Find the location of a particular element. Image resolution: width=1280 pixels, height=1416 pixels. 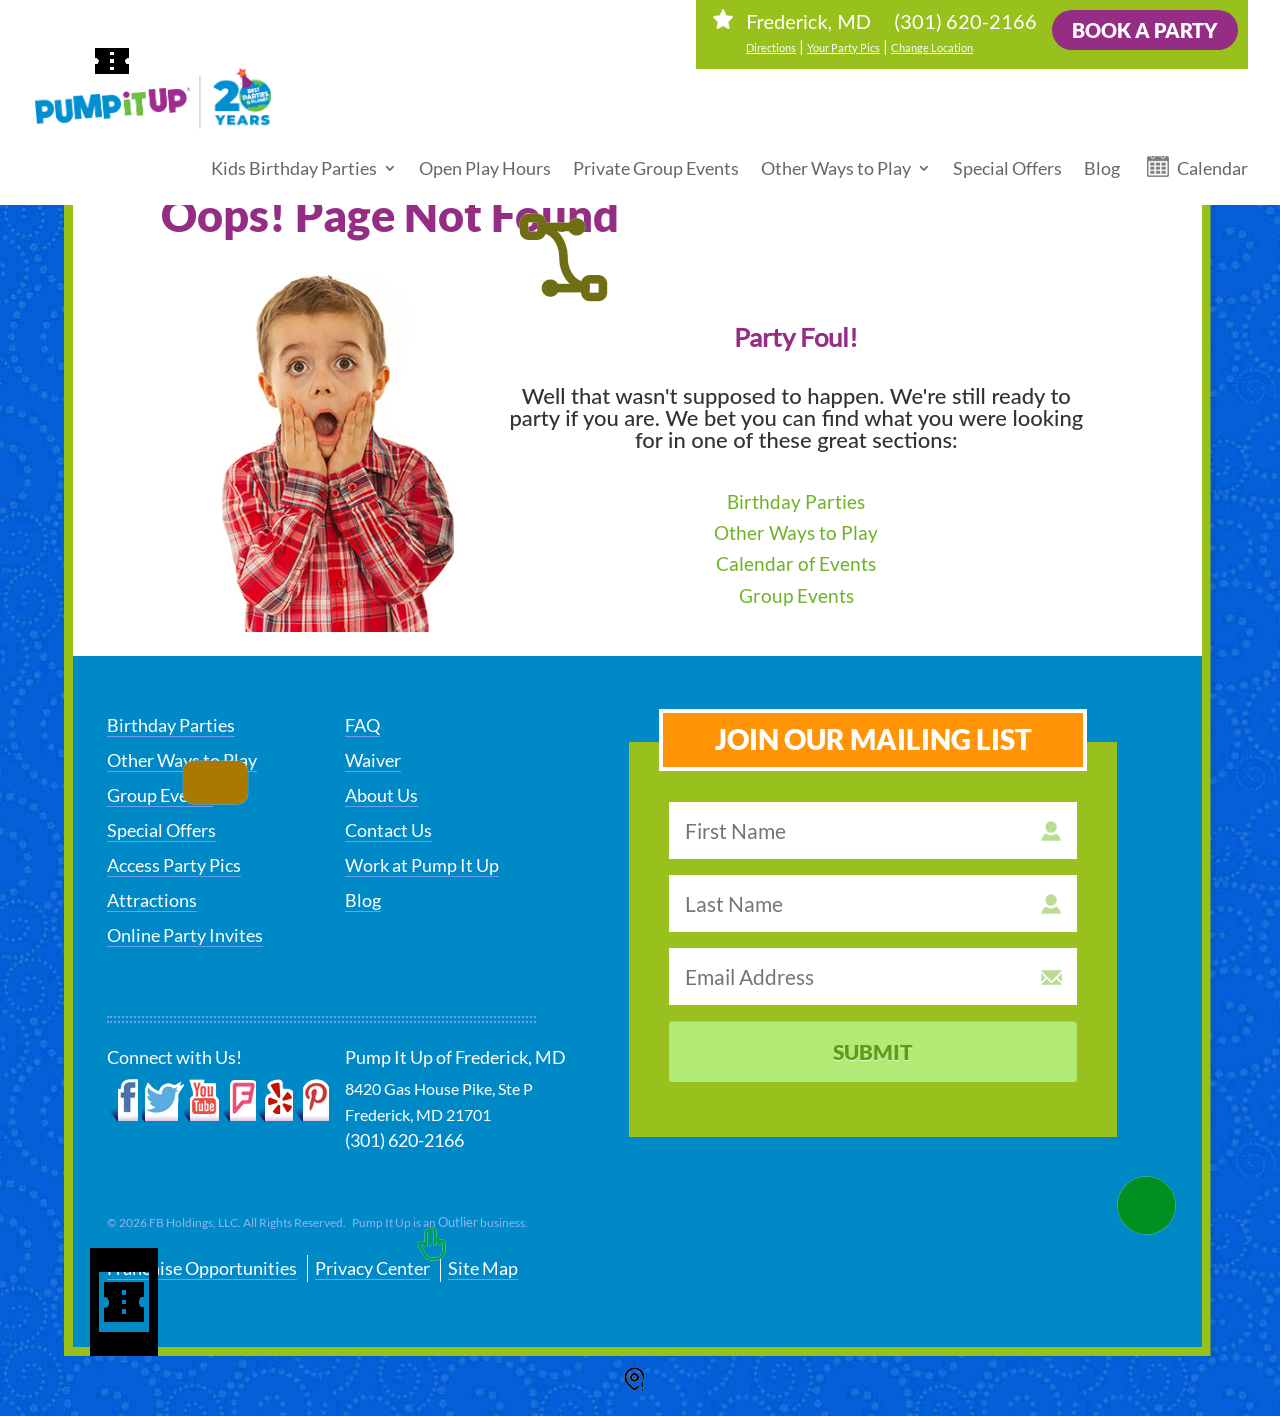

start recording audio or video is located at coordinates (1146, 1205).